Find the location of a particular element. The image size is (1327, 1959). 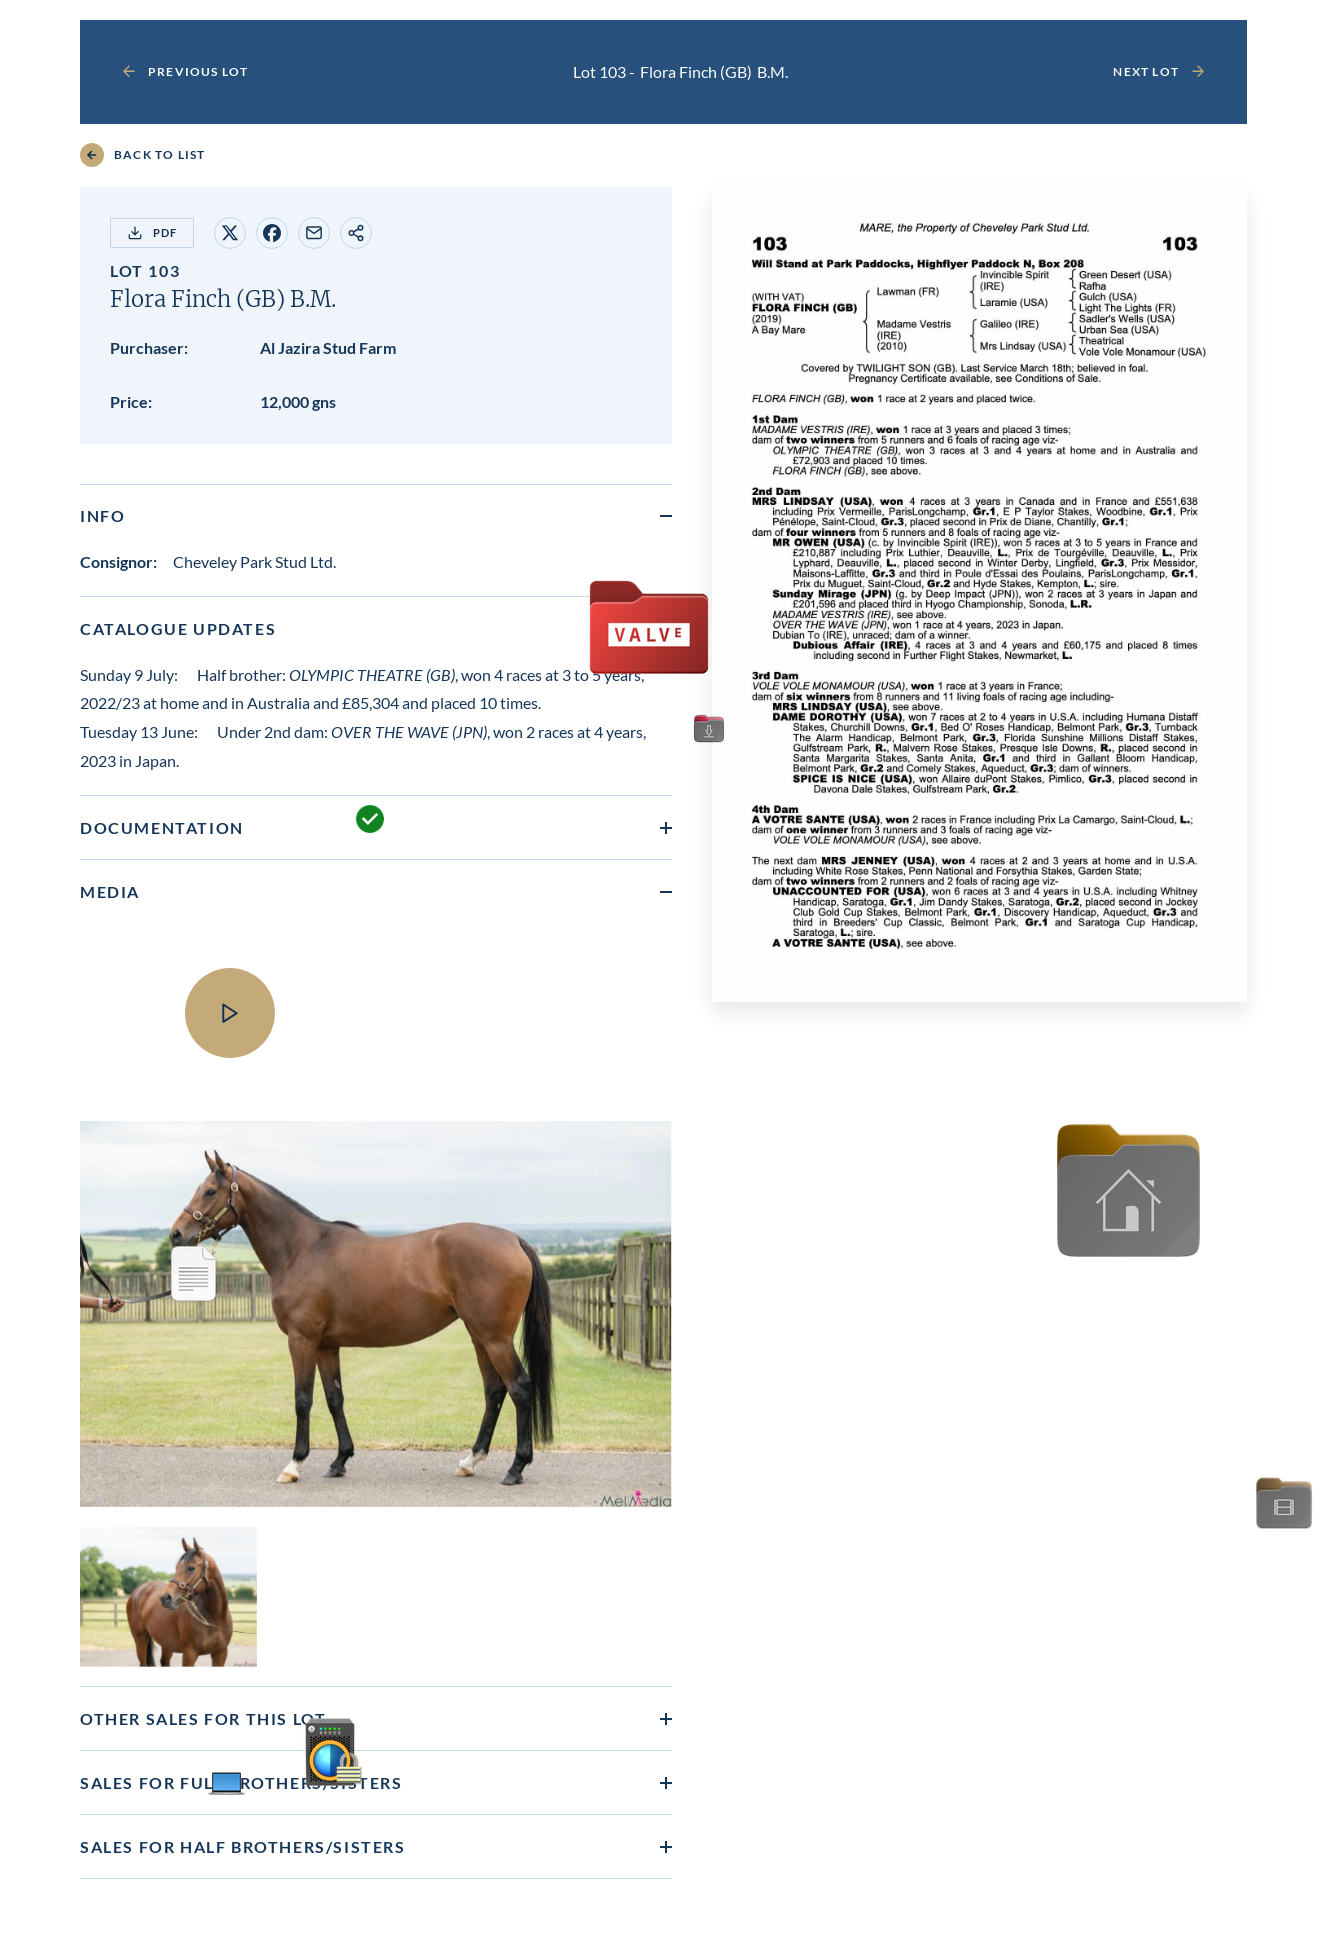

indicates a locked RAID 1 storage array is located at coordinates (330, 1752).